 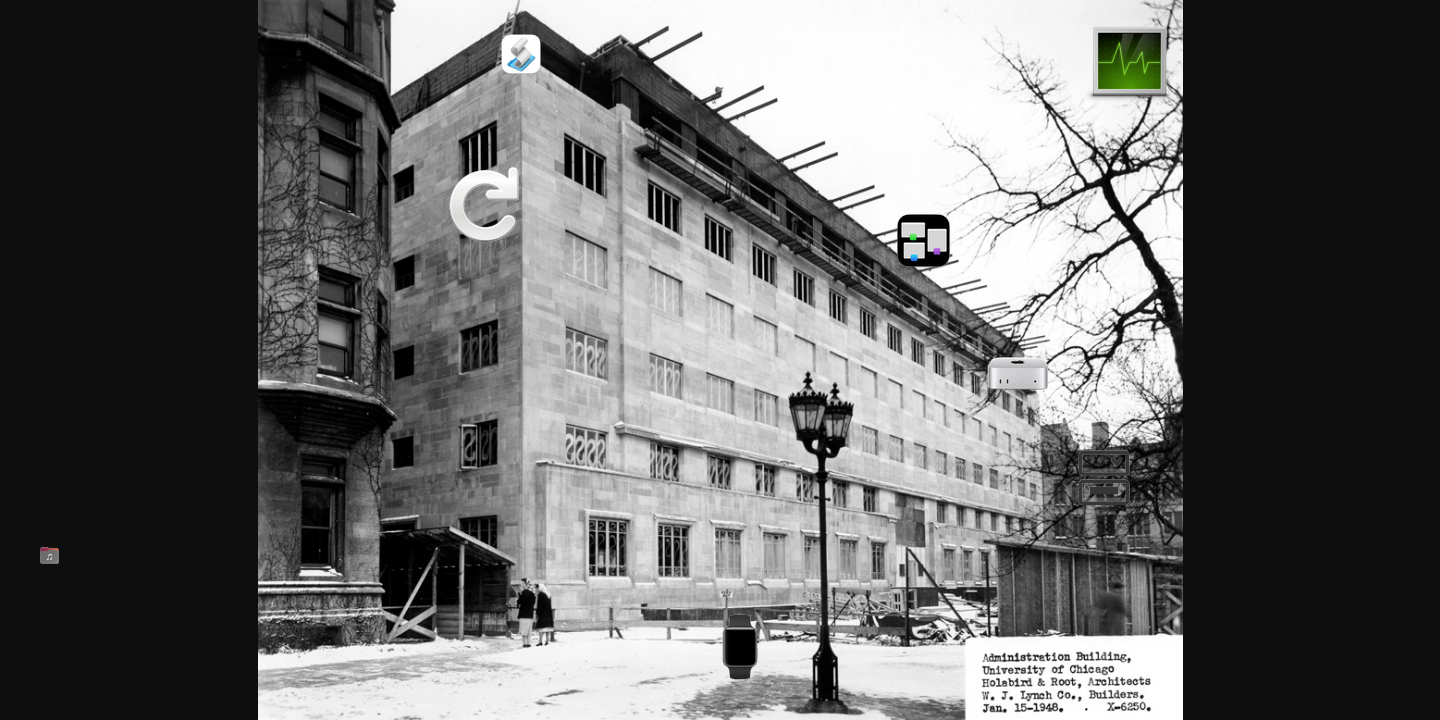 What do you see at coordinates (49, 555) in the screenshot?
I see `open your music folder` at bounding box center [49, 555].